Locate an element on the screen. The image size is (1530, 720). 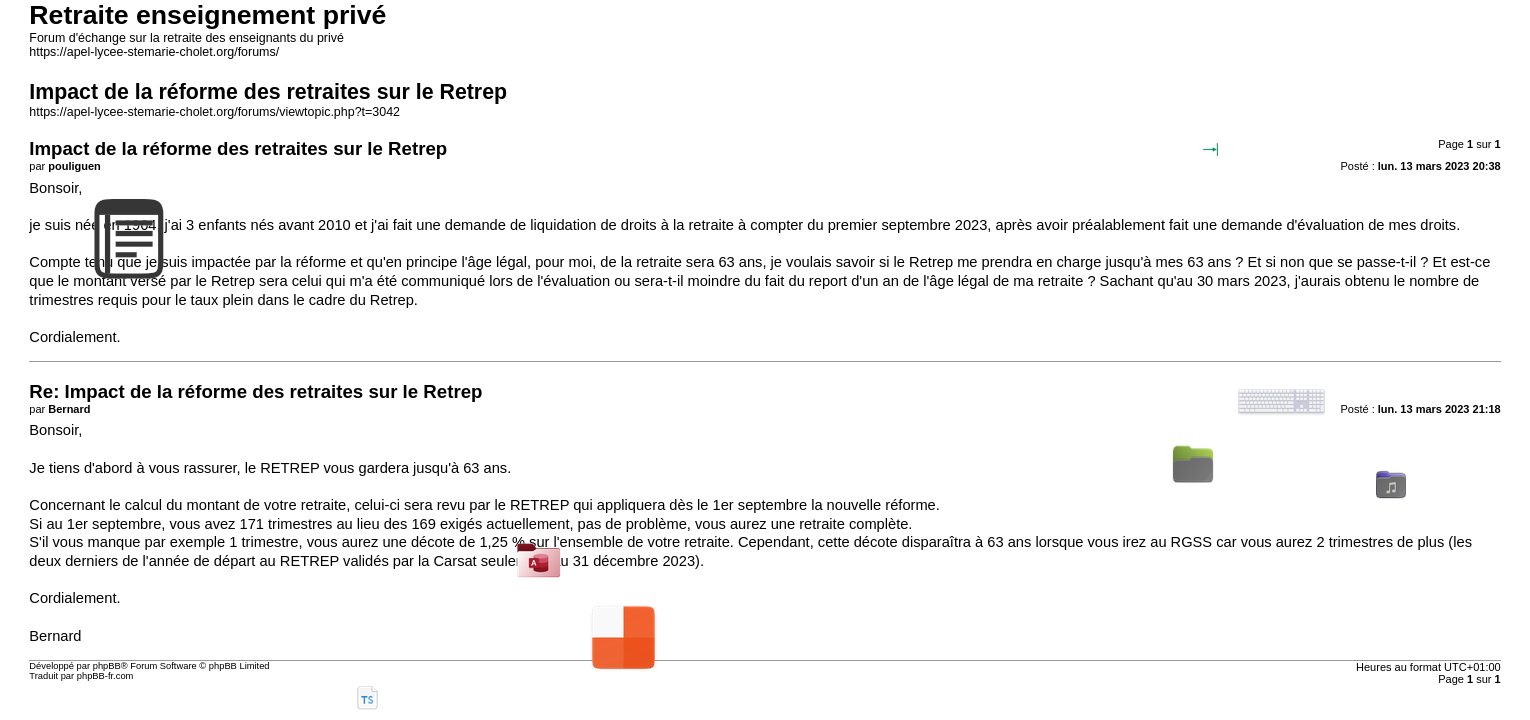
open the notes app is located at coordinates (131, 241).